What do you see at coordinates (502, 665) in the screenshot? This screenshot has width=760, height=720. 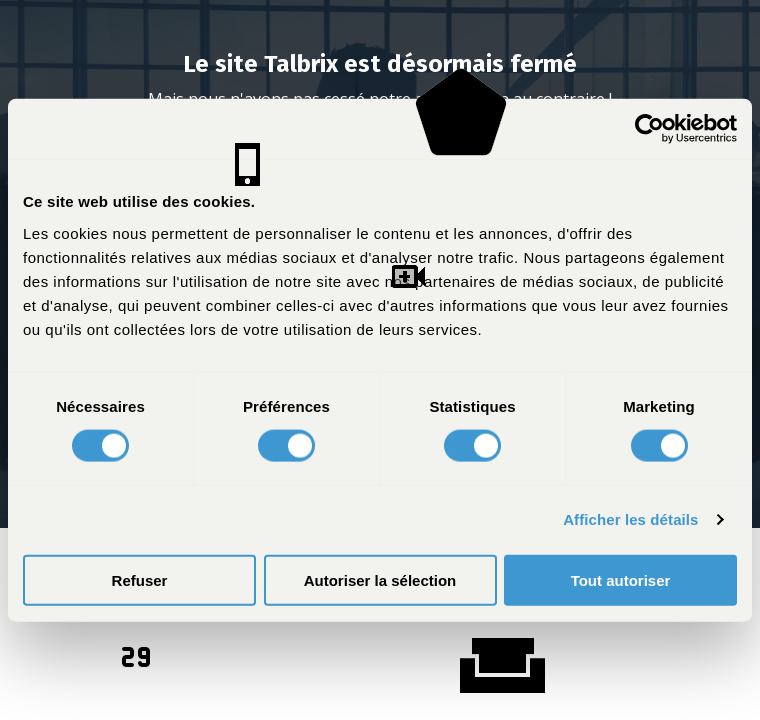 I see `view weekend or leisure activities` at bounding box center [502, 665].